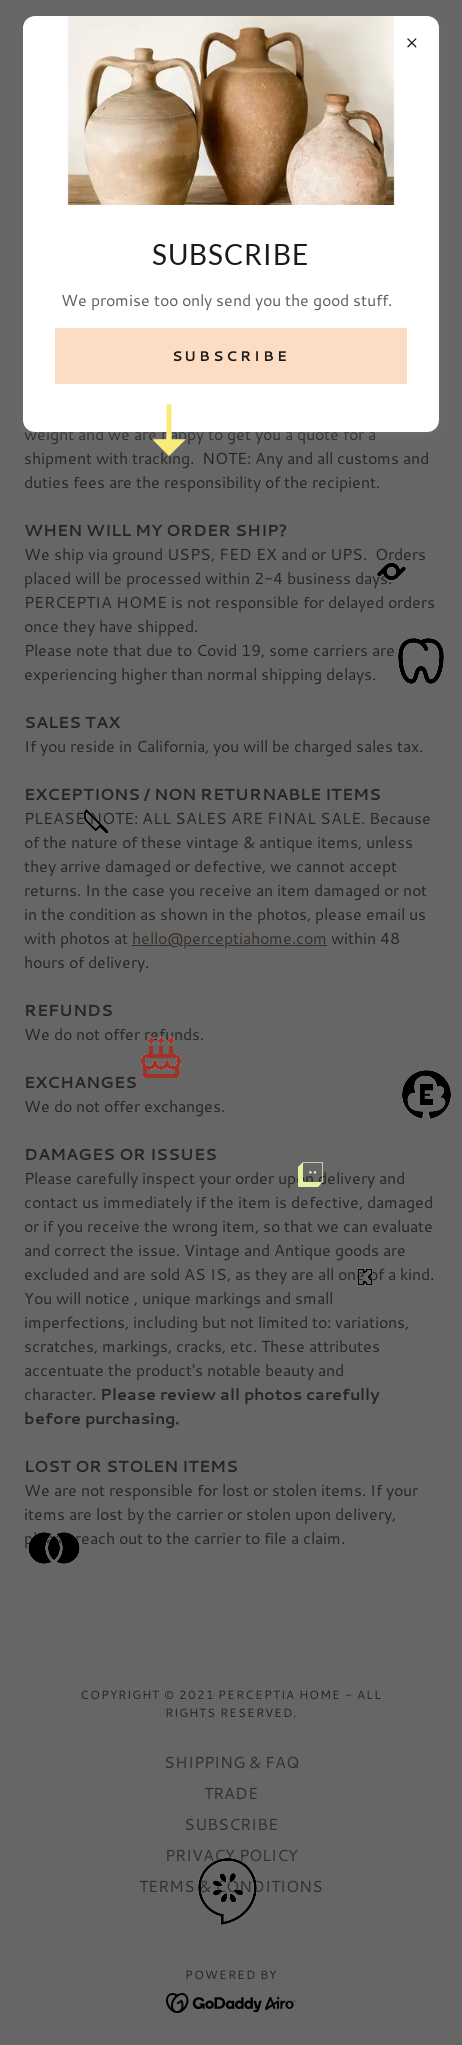 The image size is (462, 2045). Describe the element at coordinates (426, 1094) in the screenshot. I see `open ecosia search engine` at that location.